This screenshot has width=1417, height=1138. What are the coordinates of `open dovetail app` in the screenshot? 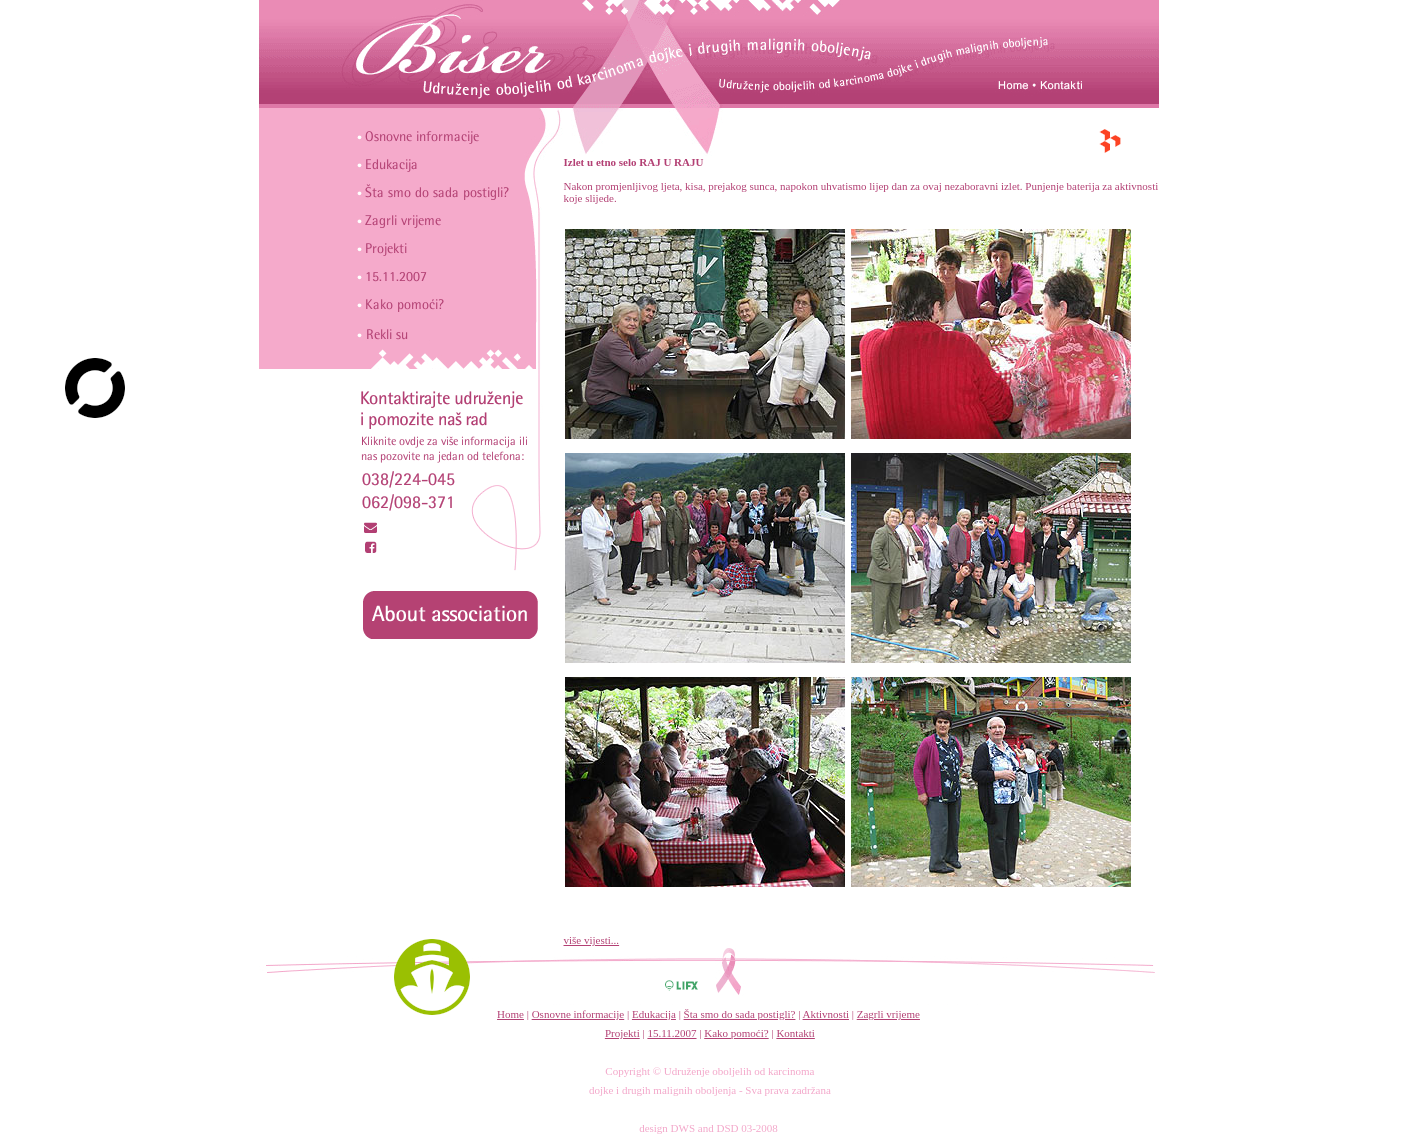 It's located at (1110, 141).